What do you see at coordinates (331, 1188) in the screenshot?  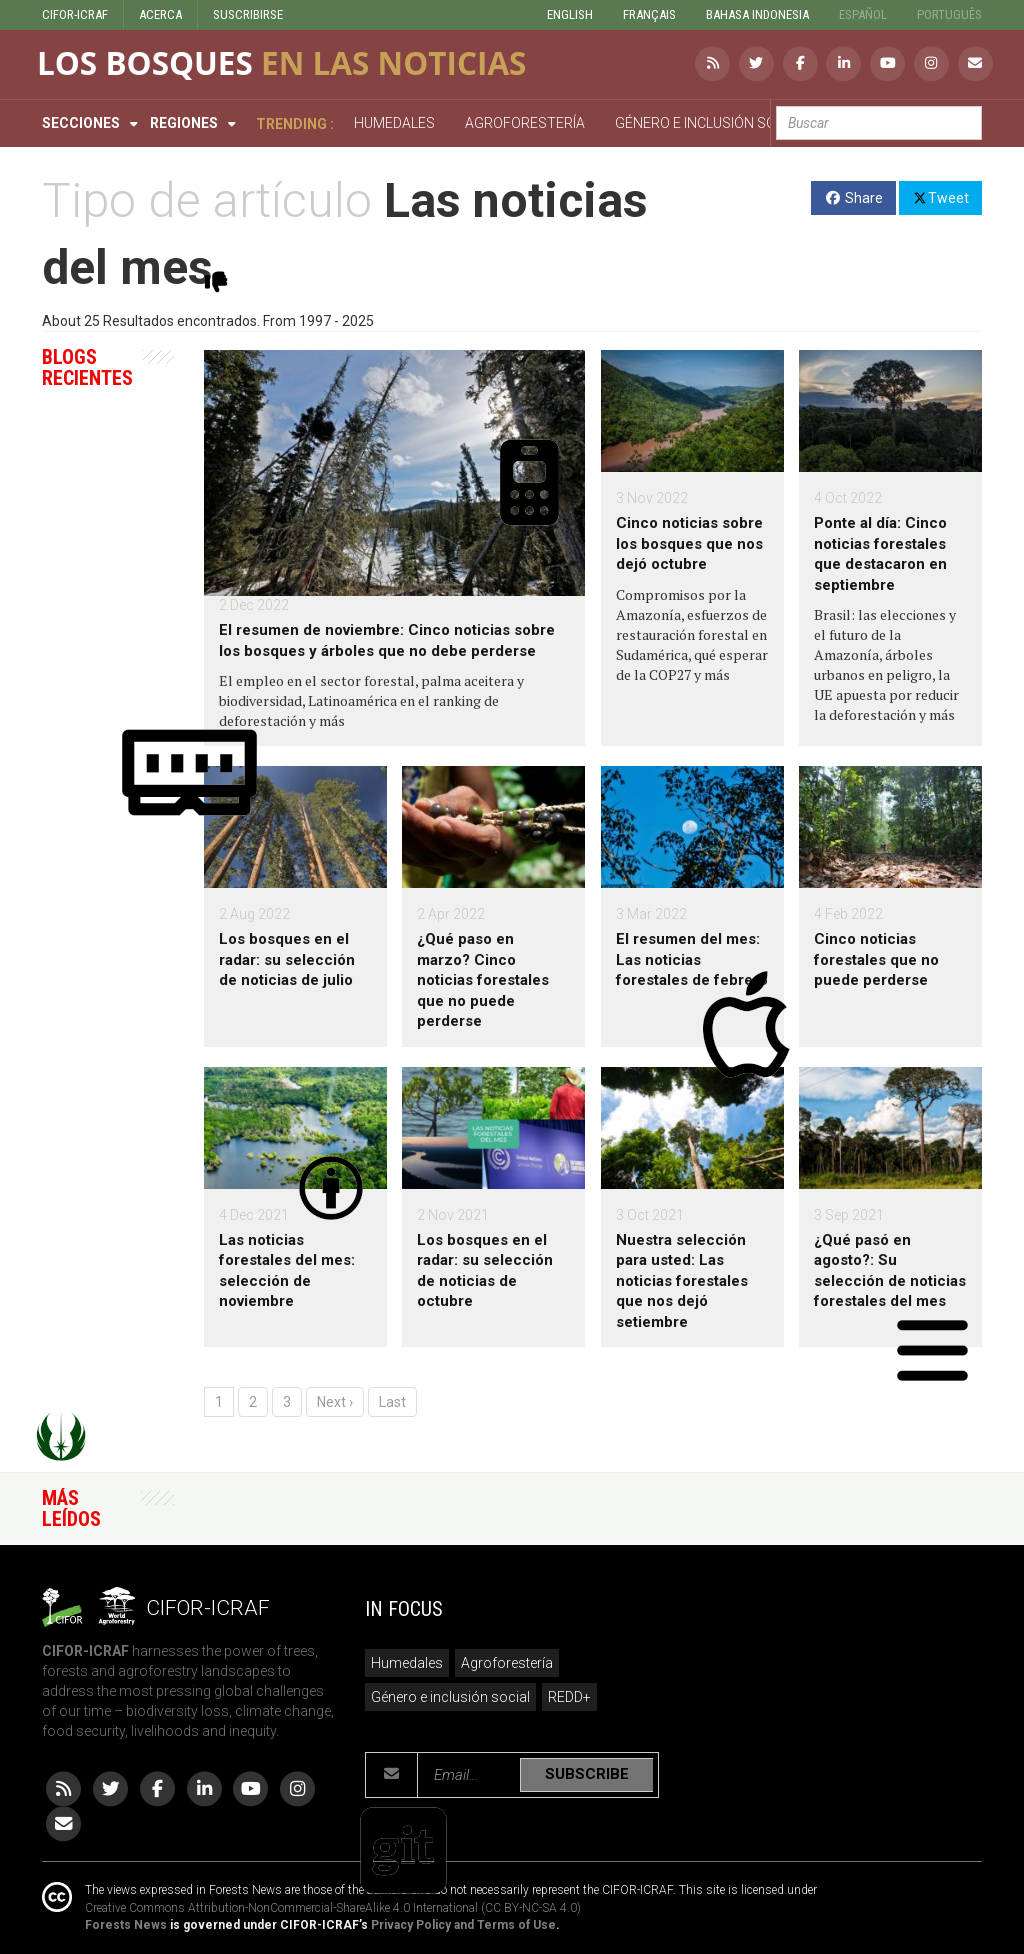 I see `creative commons attribution license indicator` at bounding box center [331, 1188].